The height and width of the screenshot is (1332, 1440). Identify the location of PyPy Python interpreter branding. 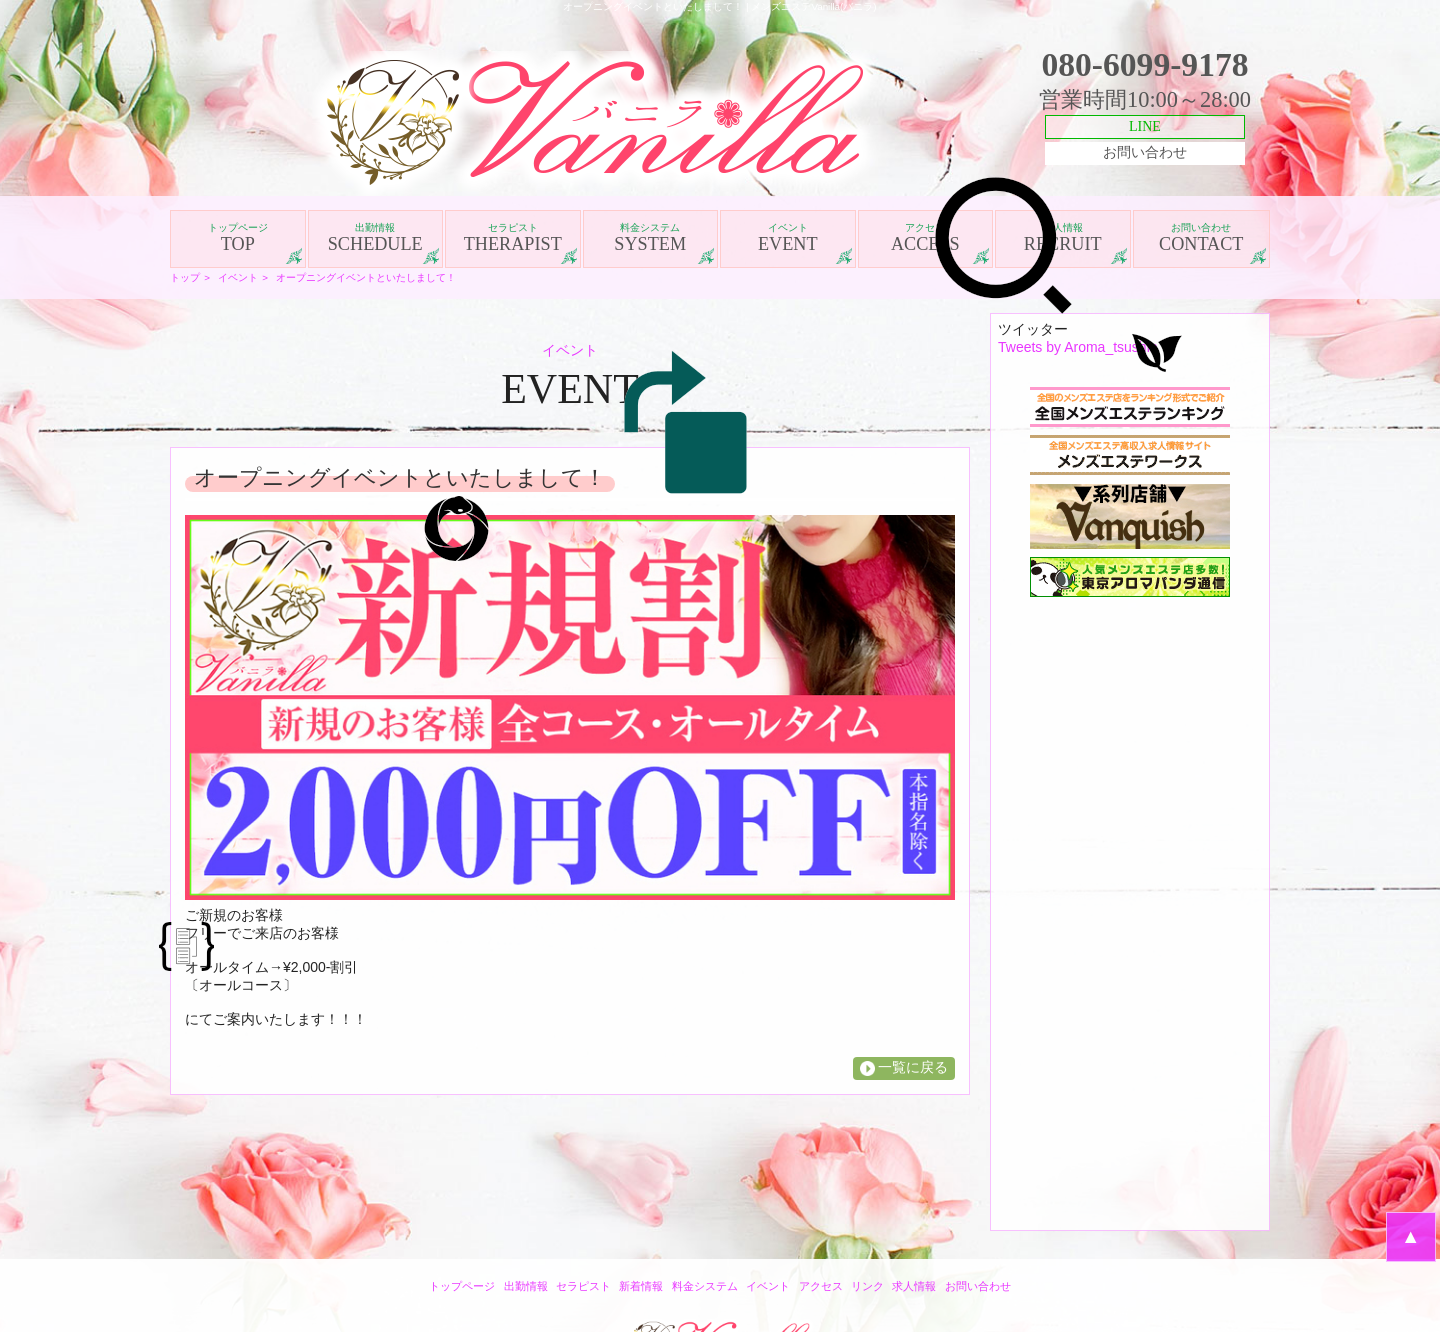
(456, 528).